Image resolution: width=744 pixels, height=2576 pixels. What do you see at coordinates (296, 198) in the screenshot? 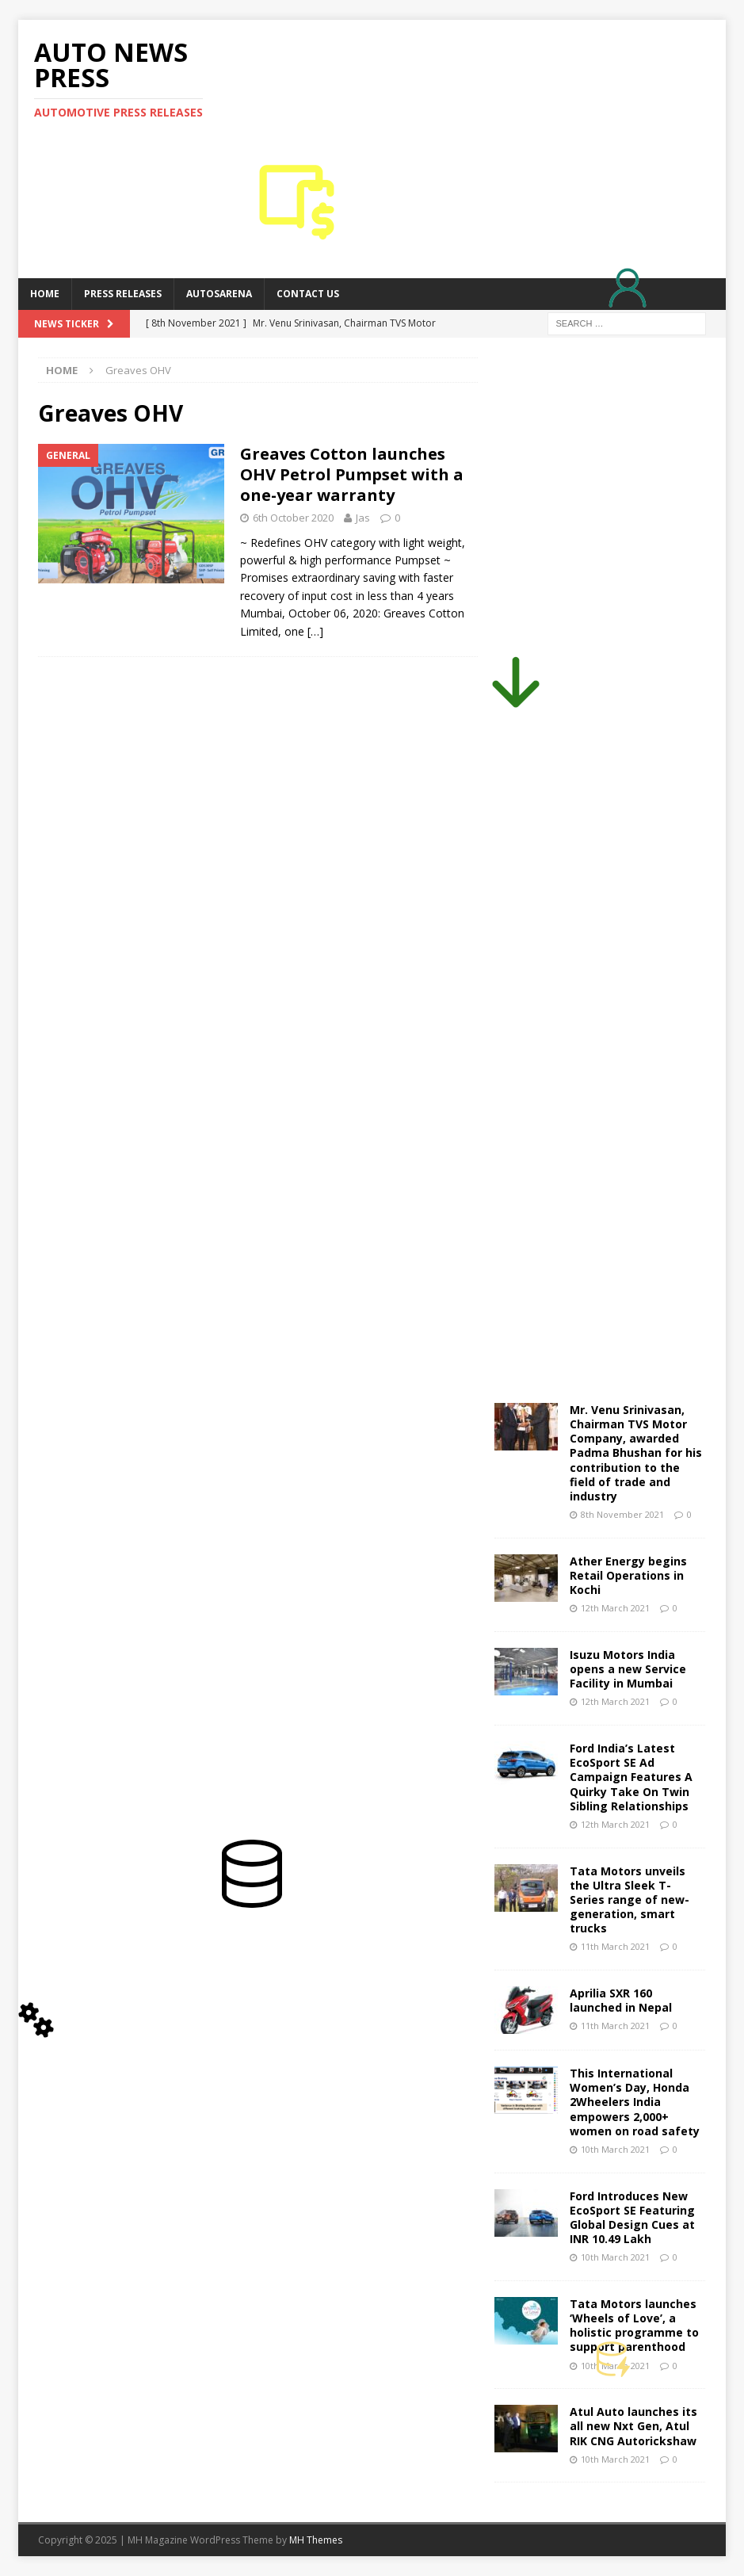
I see `manage device payment or subscription` at bounding box center [296, 198].